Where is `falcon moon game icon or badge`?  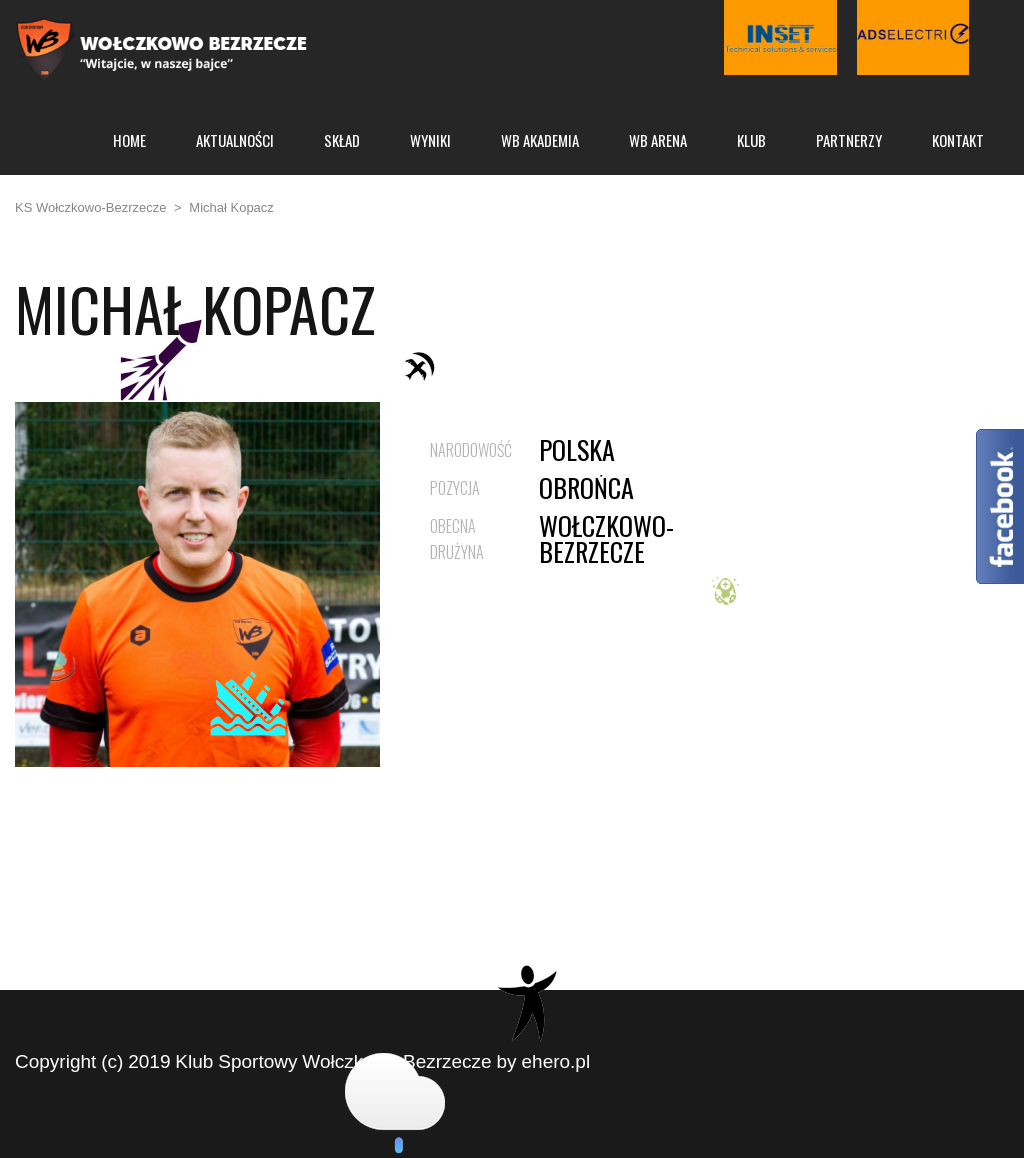
falcon moon game icon or badge is located at coordinates (419, 366).